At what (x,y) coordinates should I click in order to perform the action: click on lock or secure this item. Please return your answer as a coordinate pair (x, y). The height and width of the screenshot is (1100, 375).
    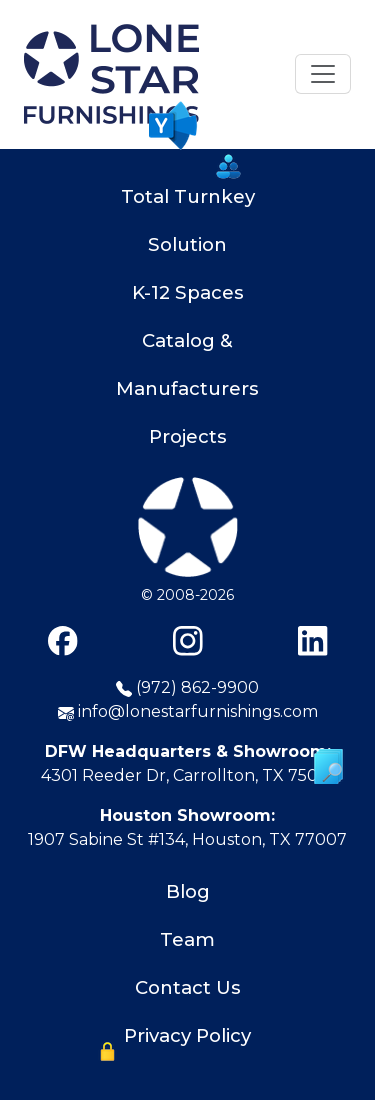
    Looking at the image, I should click on (107, 1051).